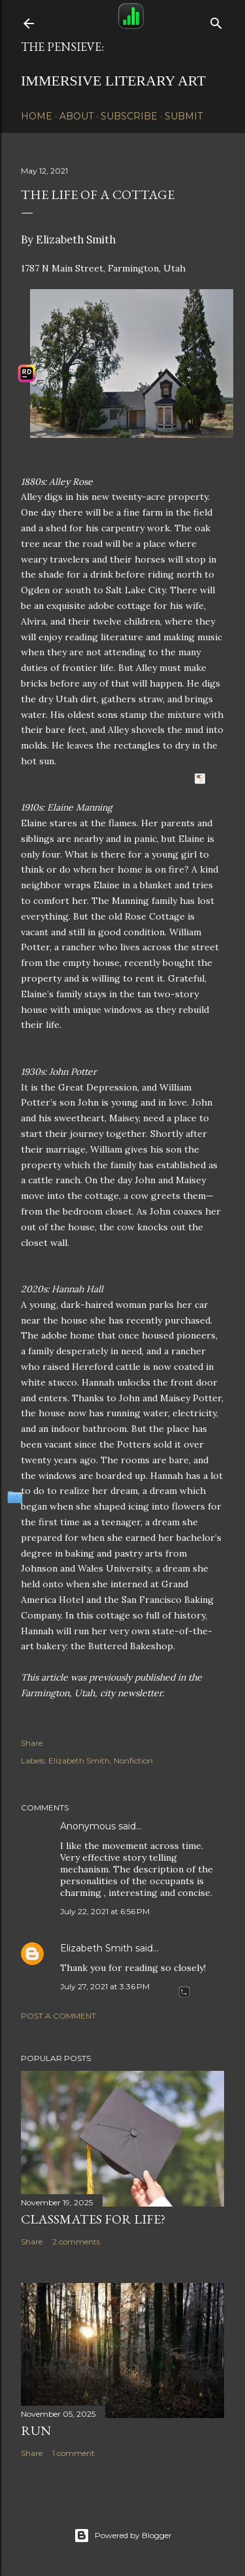  Describe the element at coordinates (184, 1992) in the screenshot. I see `open display preferences` at that location.